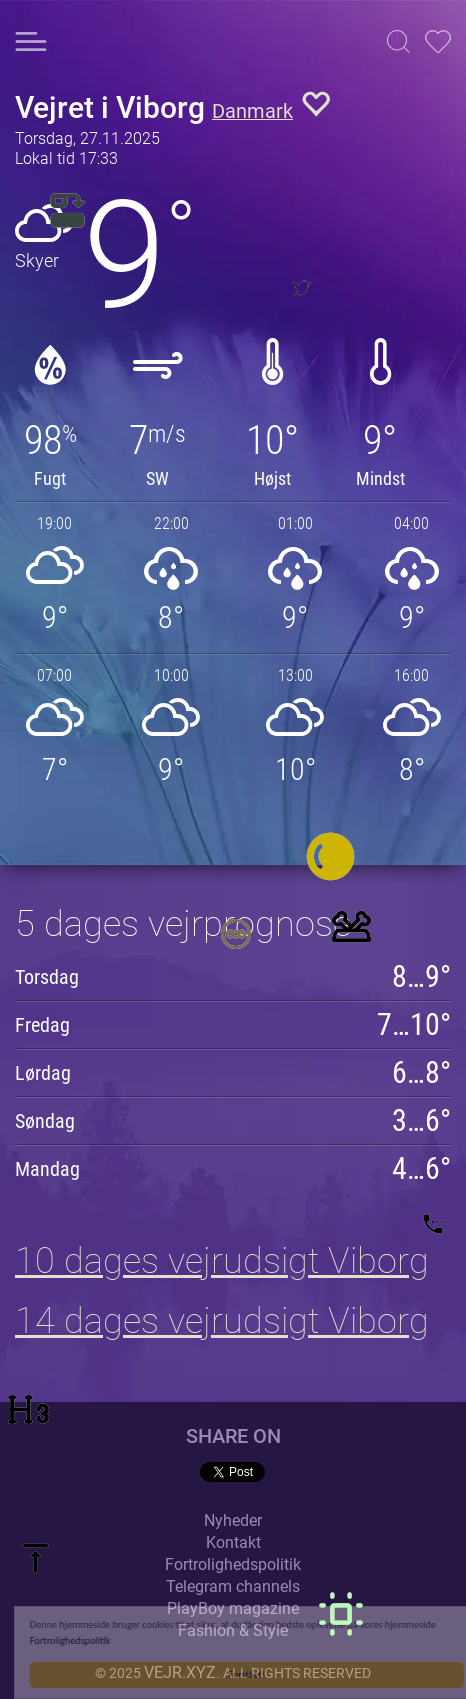 The height and width of the screenshot is (1699, 466). I want to click on align content to the top, so click(35, 1558).